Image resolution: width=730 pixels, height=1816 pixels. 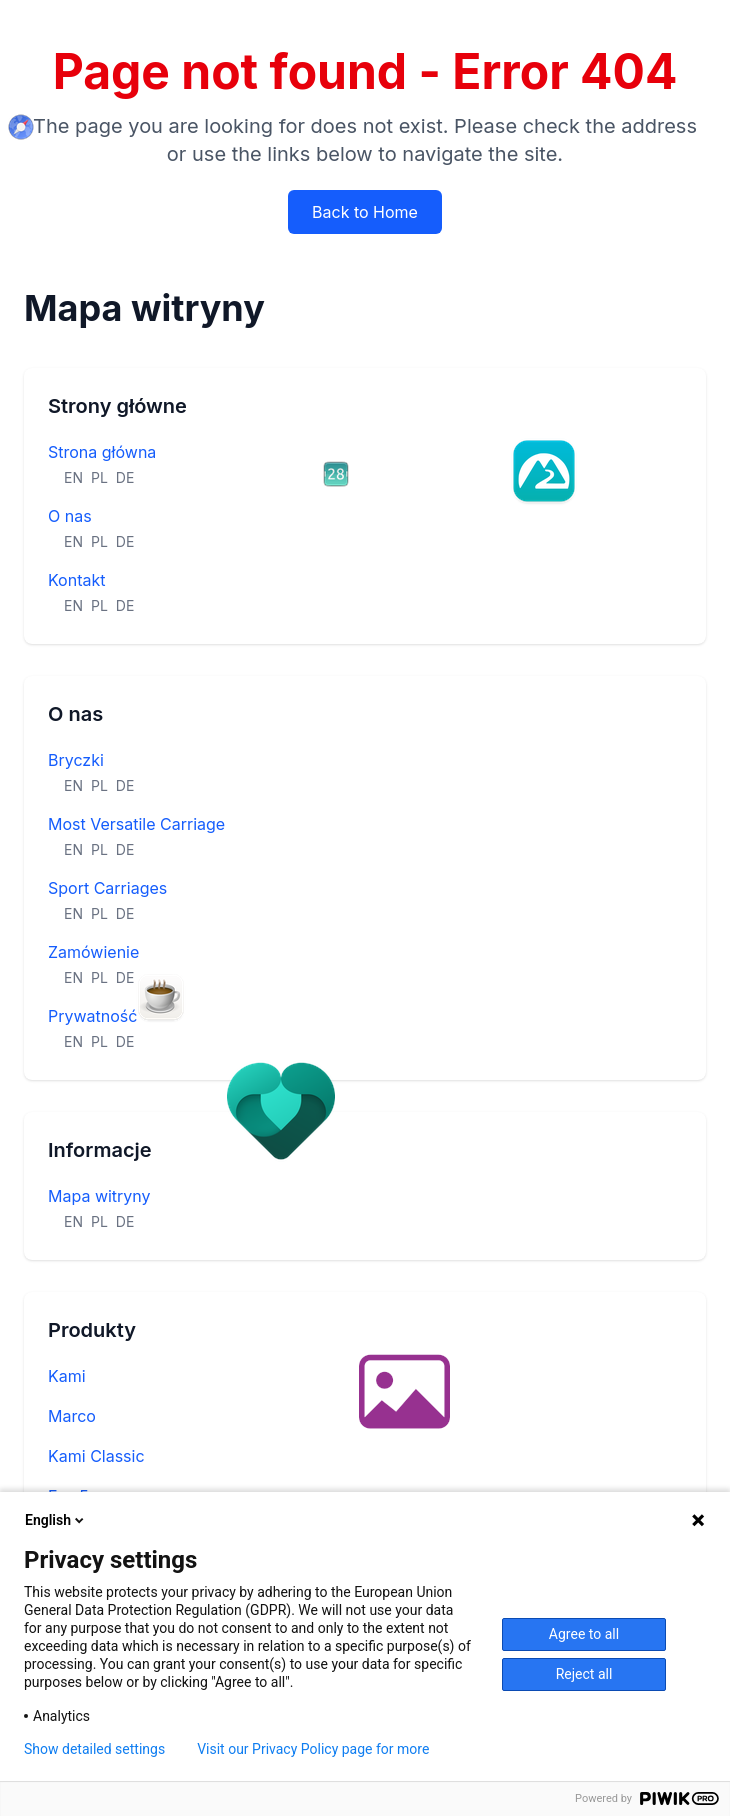 What do you see at coordinates (21, 127) in the screenshot?
I see `open web browser application` at bounding box center [21, 127].